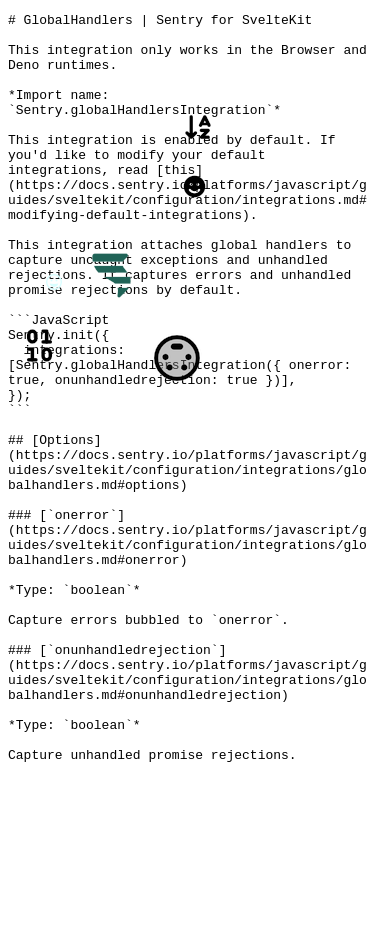 This screenshot has height=926, width=375. I want to click on indicates severe weather alert or tornado warning, so click(111, 275).